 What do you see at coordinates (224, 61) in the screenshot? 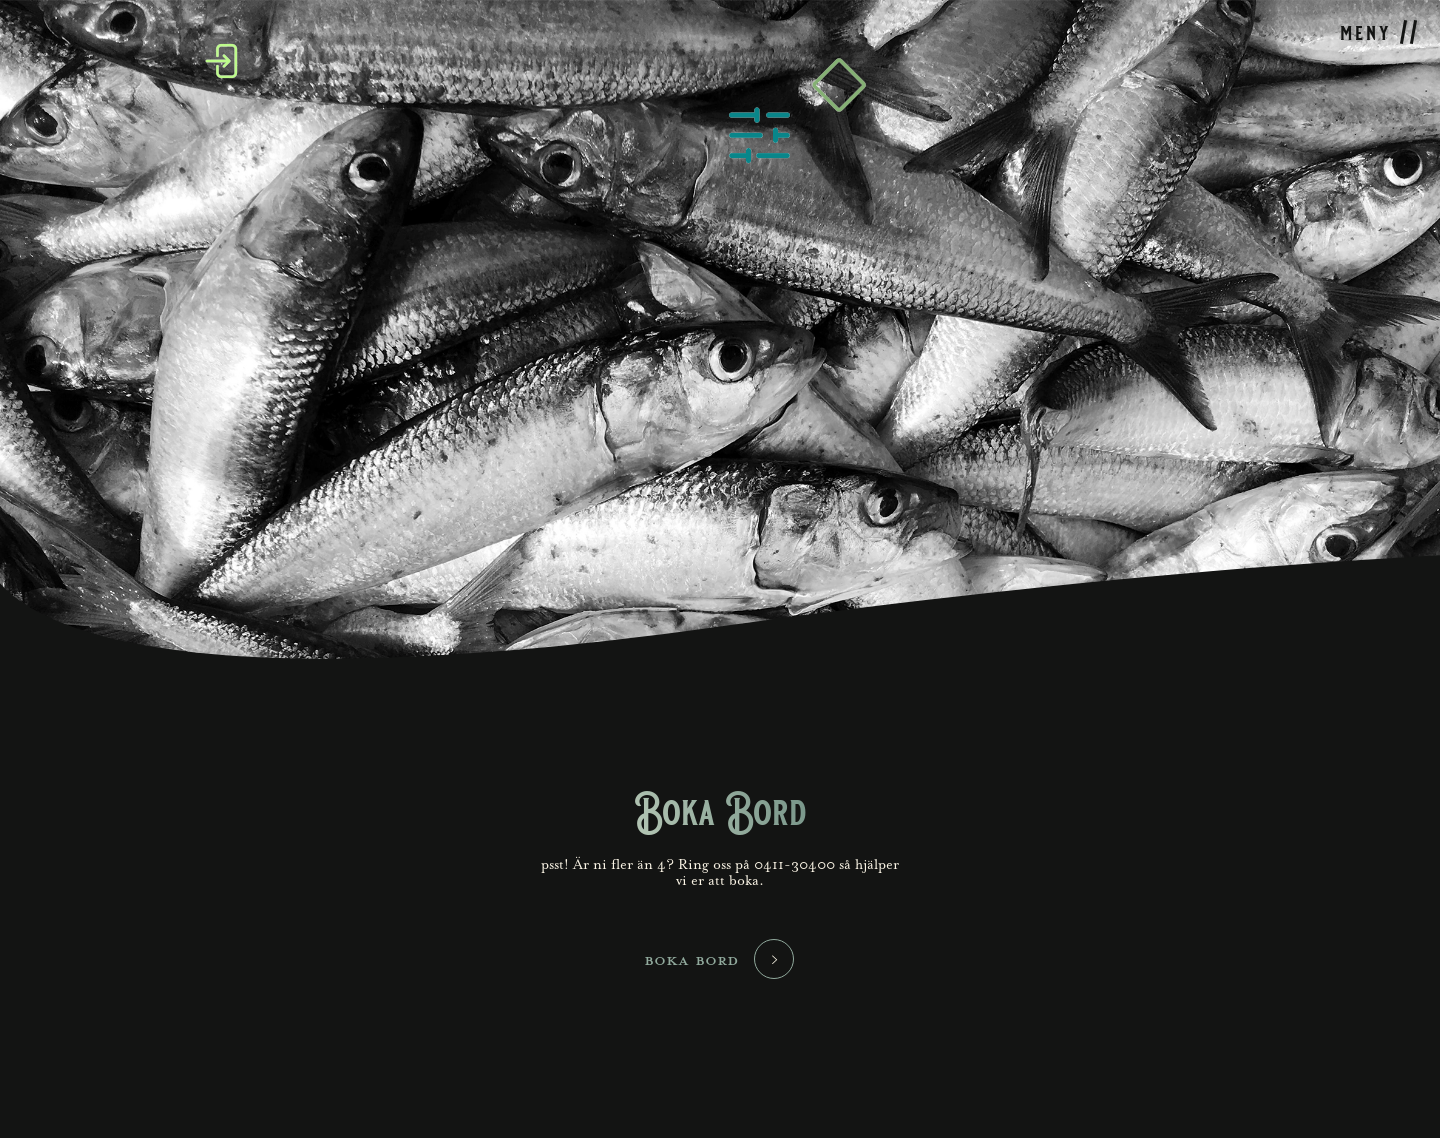
I see `log in to your account` at bounding box center [224, 61].